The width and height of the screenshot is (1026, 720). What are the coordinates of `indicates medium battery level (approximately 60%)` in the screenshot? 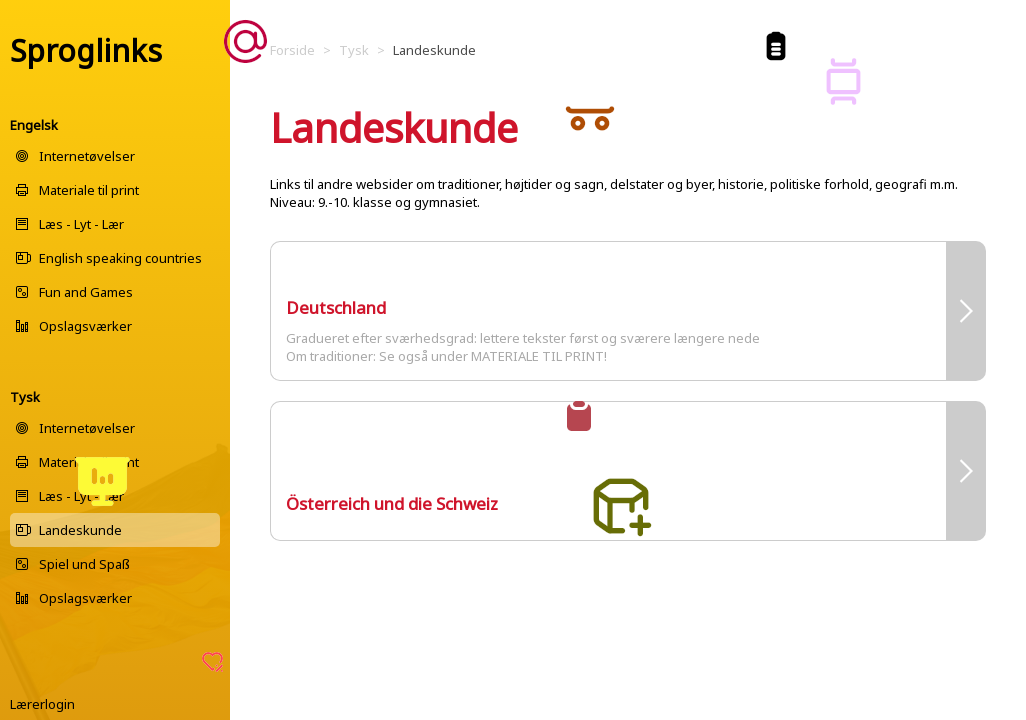 It's located at (776, 46).